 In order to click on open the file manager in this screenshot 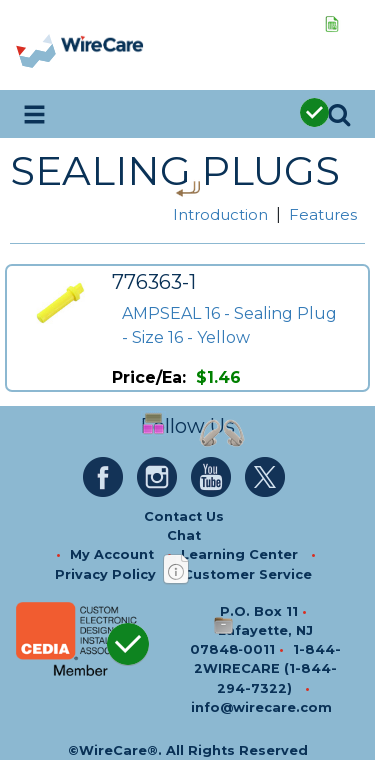, I will do `click(223, 625)`.